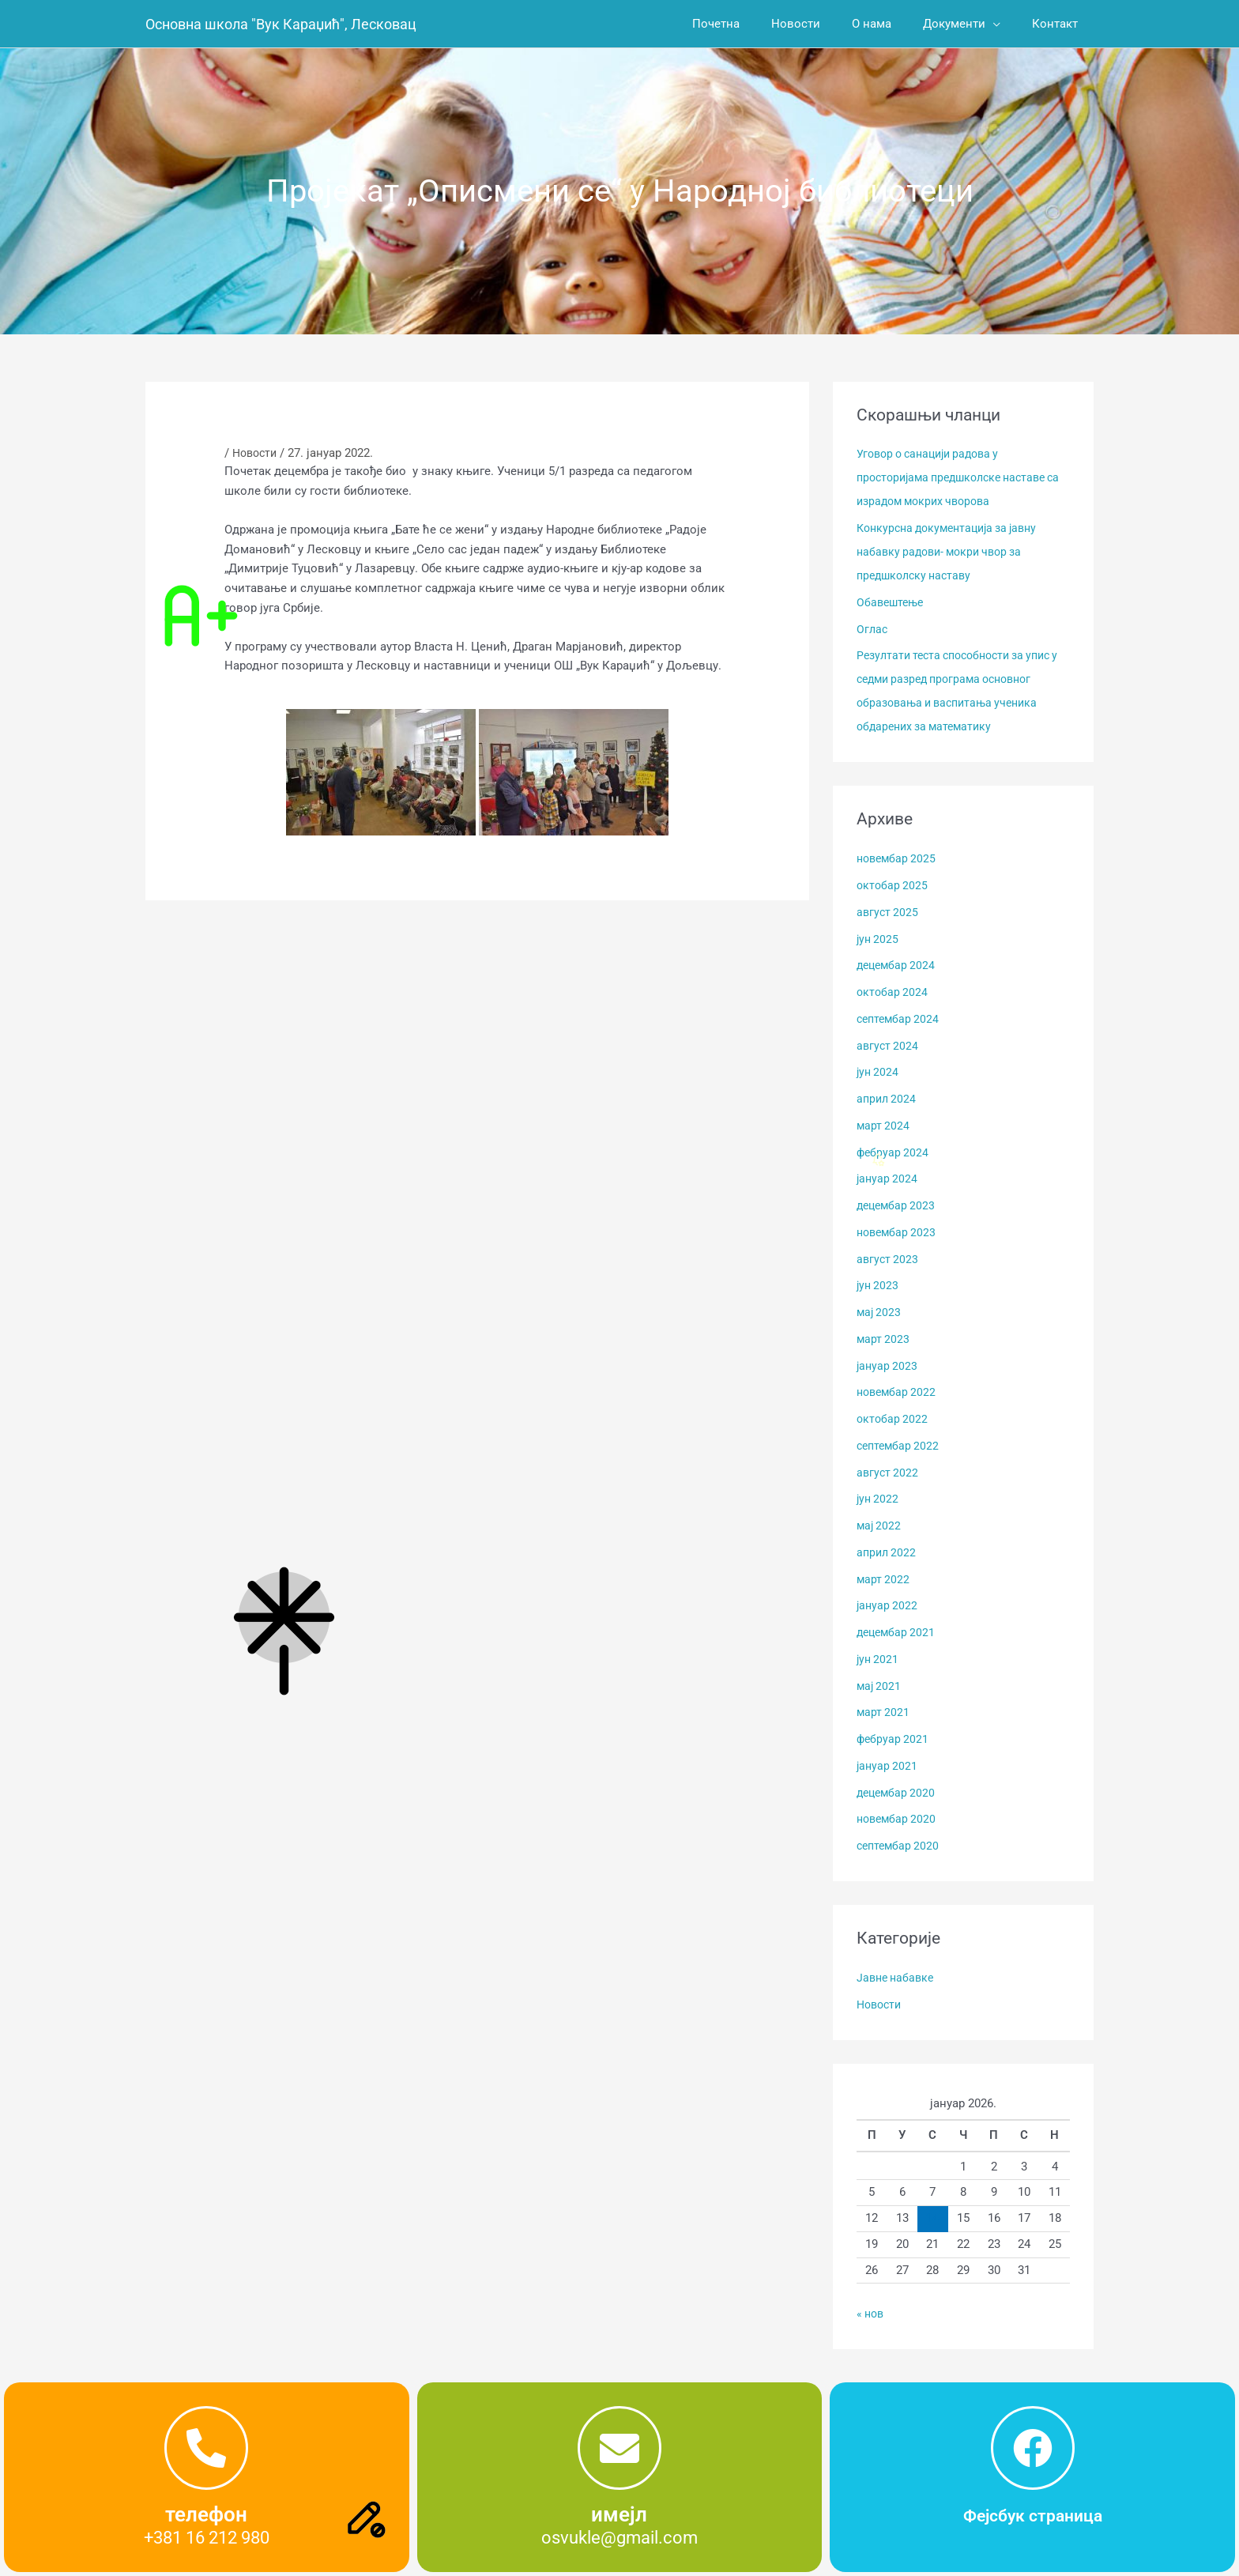 This screenshot has width=1239, height=2576. I want to click on increase text size, so click(199, 616).